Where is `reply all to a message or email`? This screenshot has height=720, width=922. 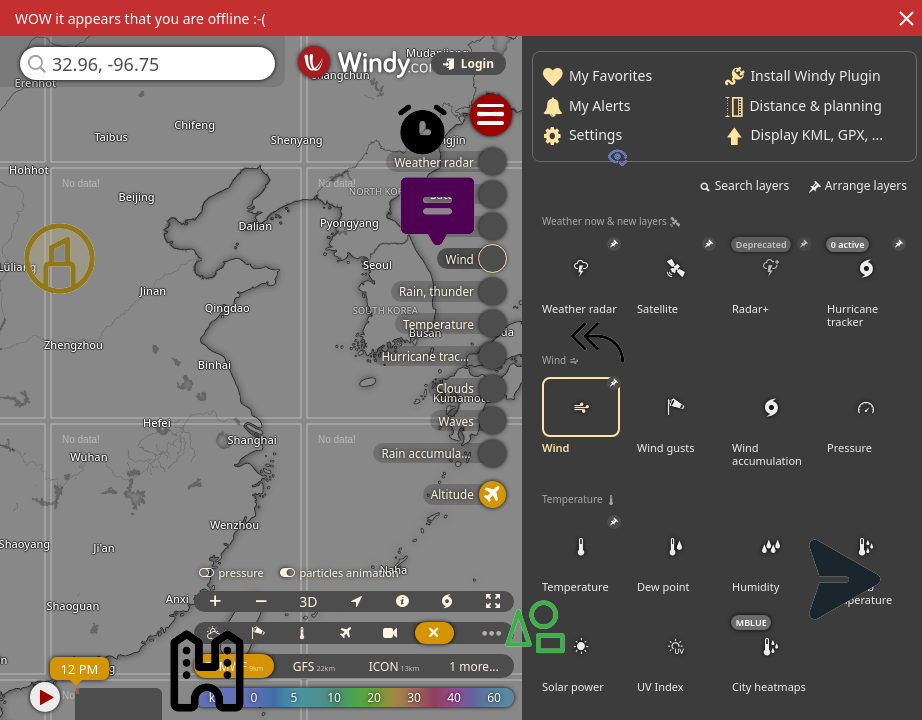
reply all to a message or email is located at coordinates (597, 342).